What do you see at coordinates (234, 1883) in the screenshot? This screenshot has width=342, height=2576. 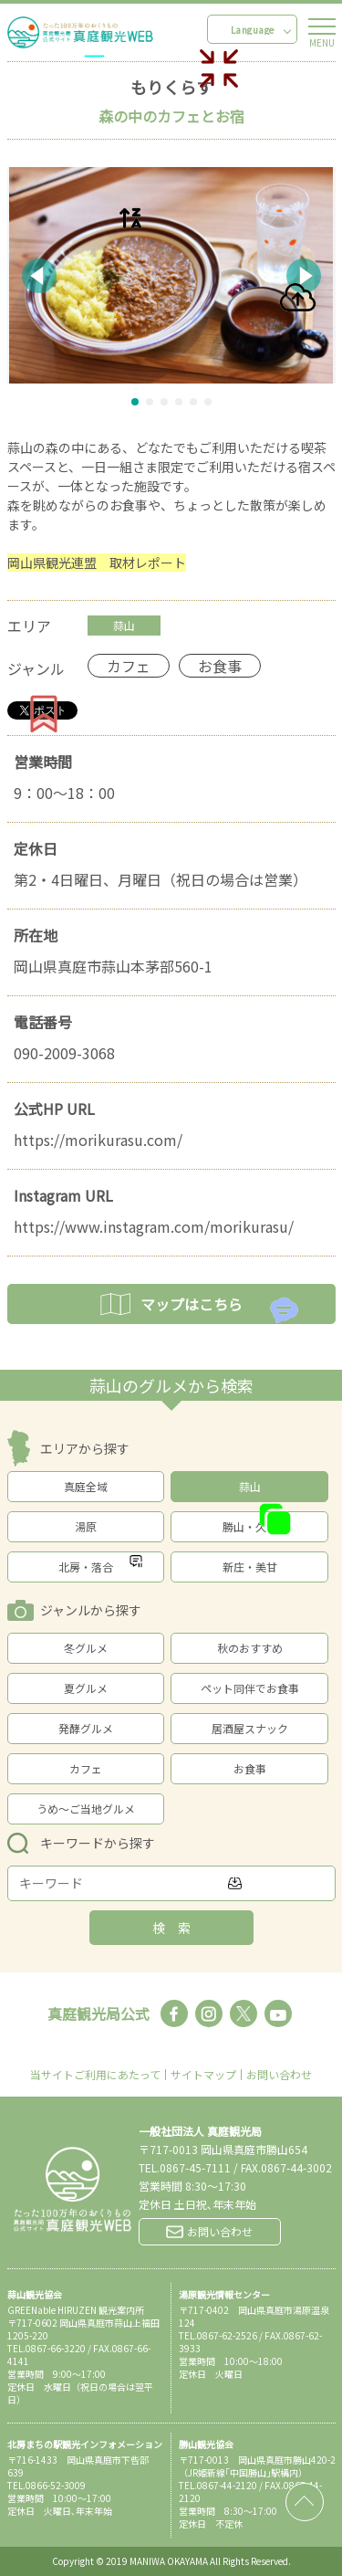 I see `download message to inbox` at bounding box center [234, 1883].